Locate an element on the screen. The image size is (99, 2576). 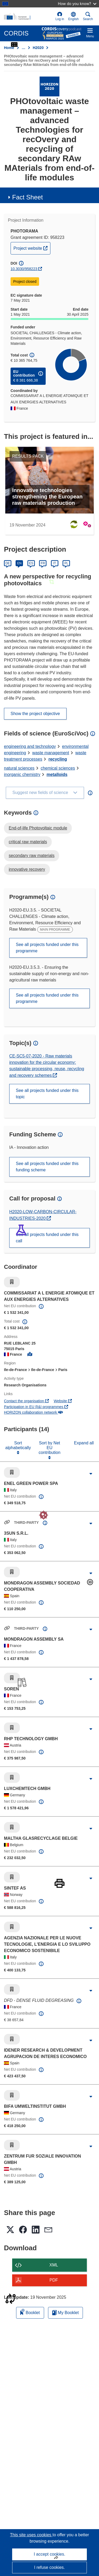
share this content is located at coordinates (56, 2557).